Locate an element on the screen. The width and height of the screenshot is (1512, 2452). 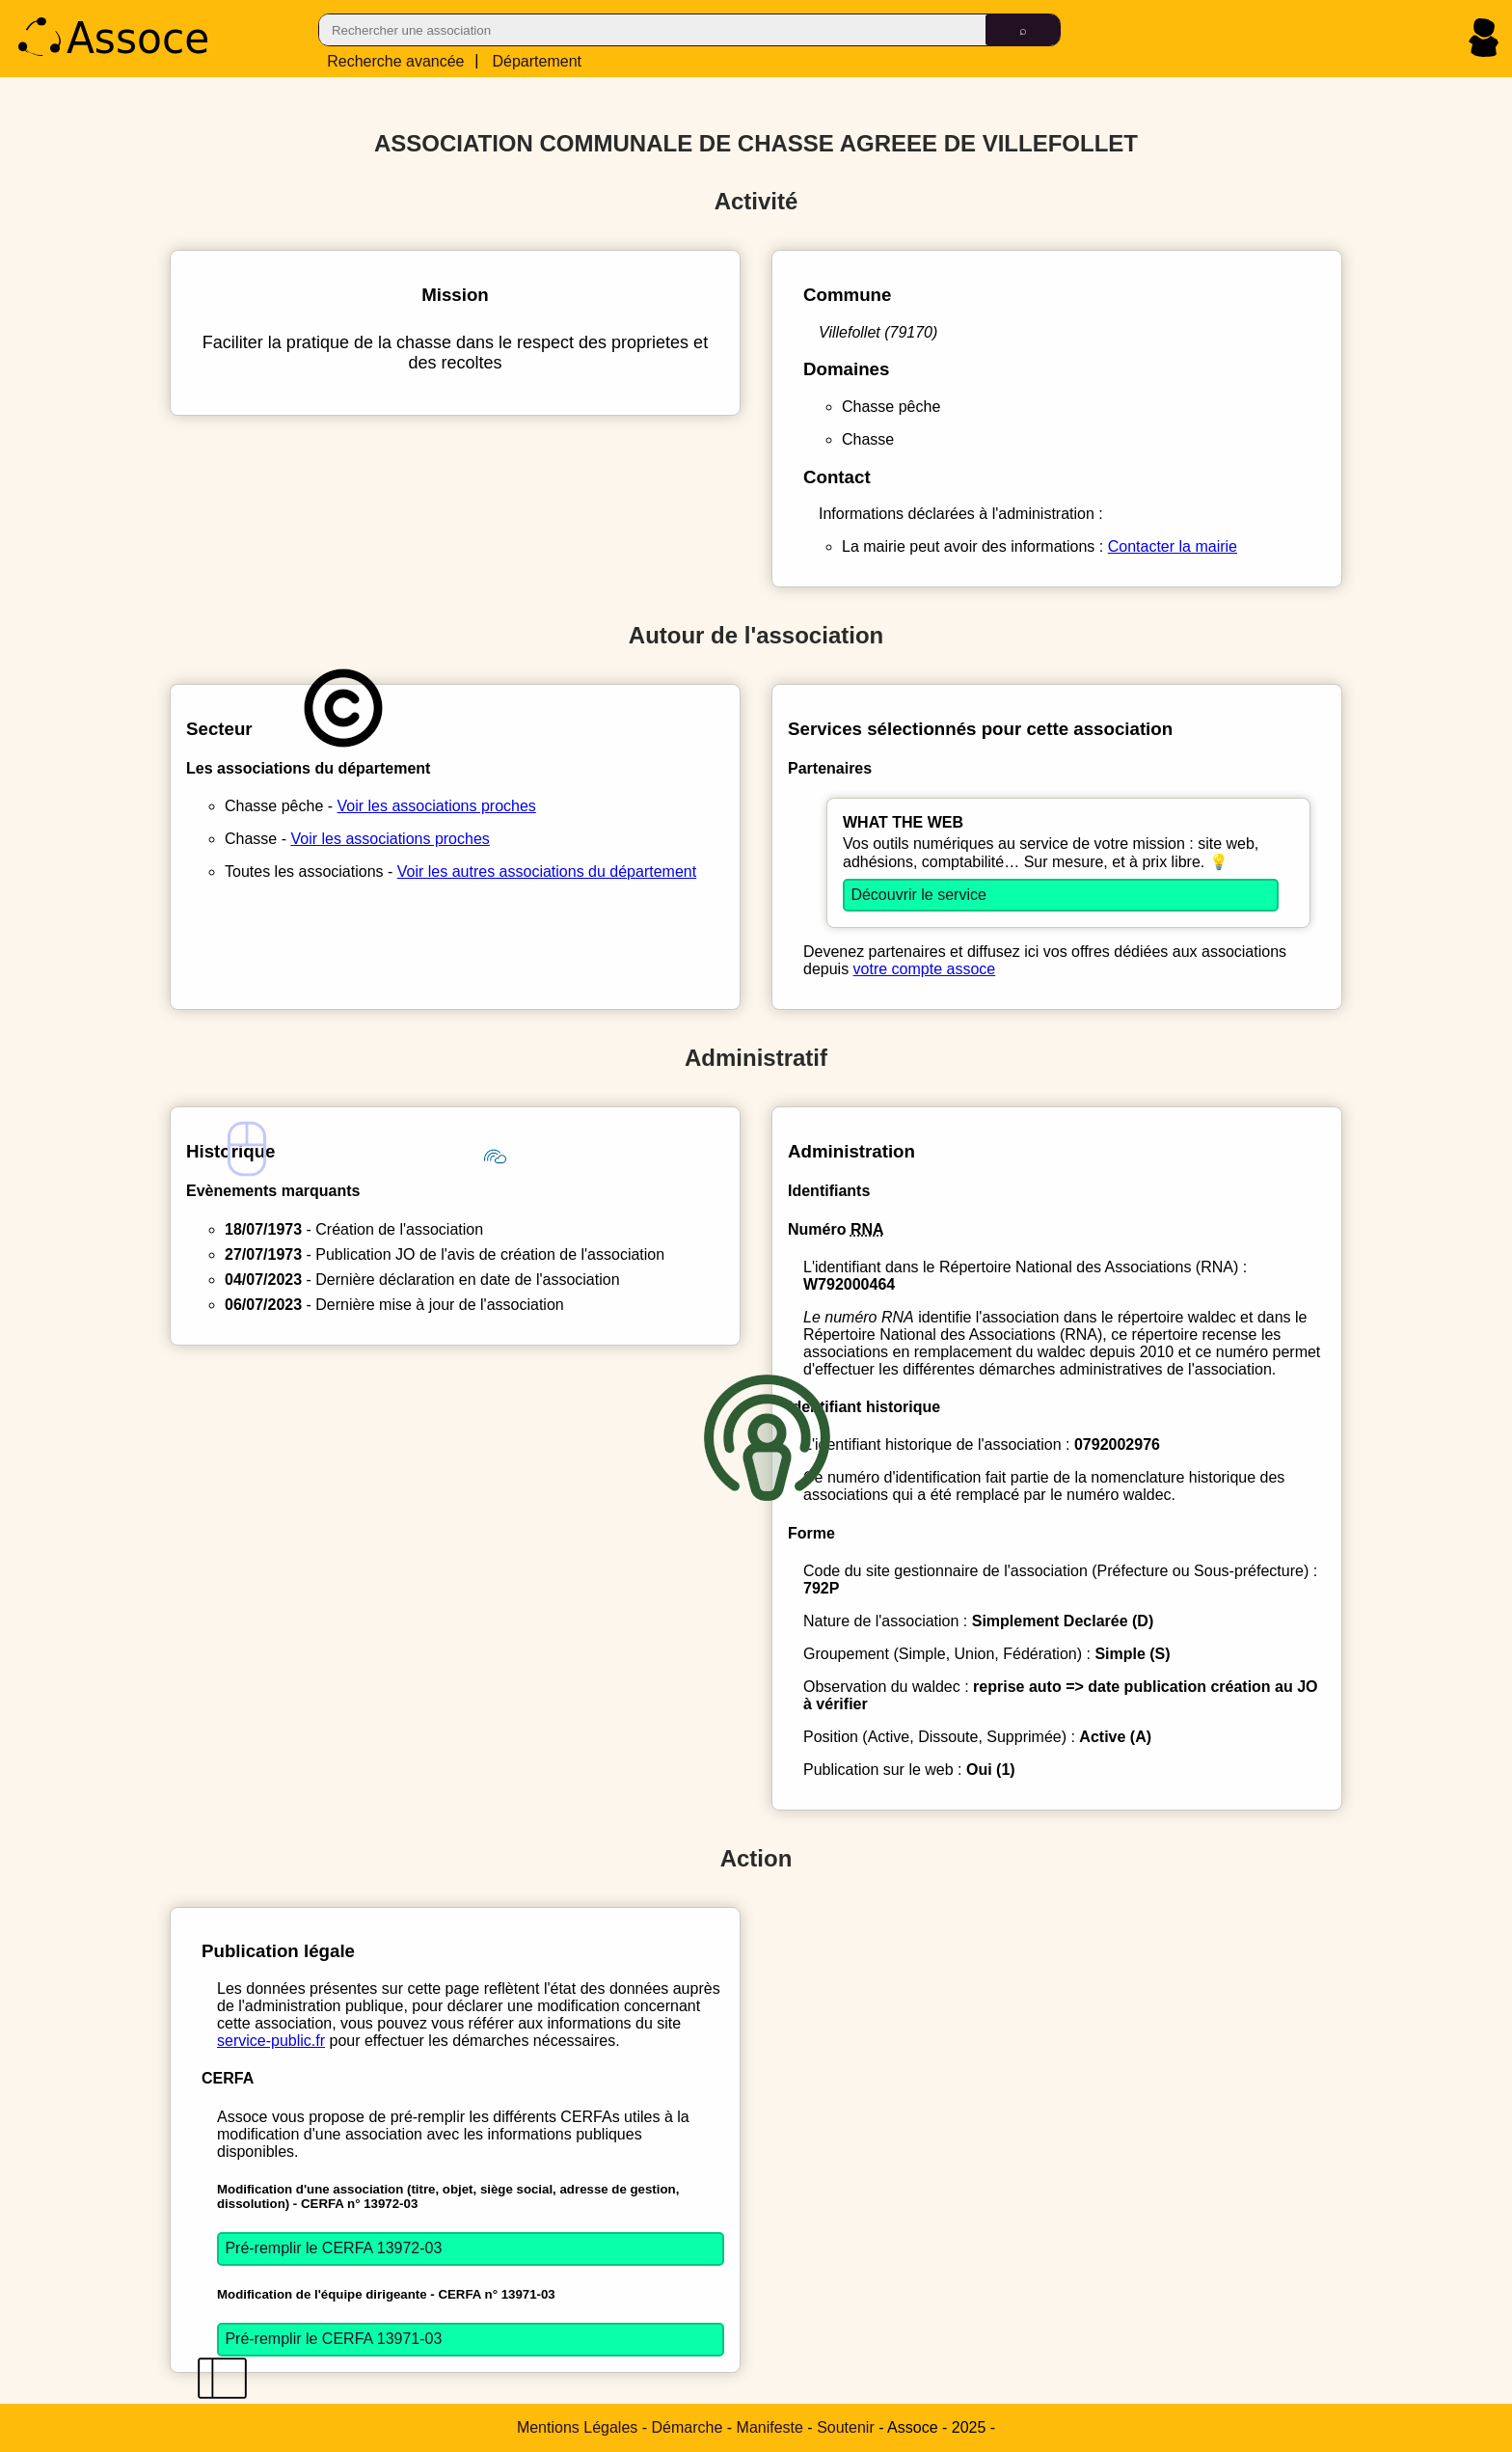
adjust mouse or pointer settings is located at coordinates (247, 1149).